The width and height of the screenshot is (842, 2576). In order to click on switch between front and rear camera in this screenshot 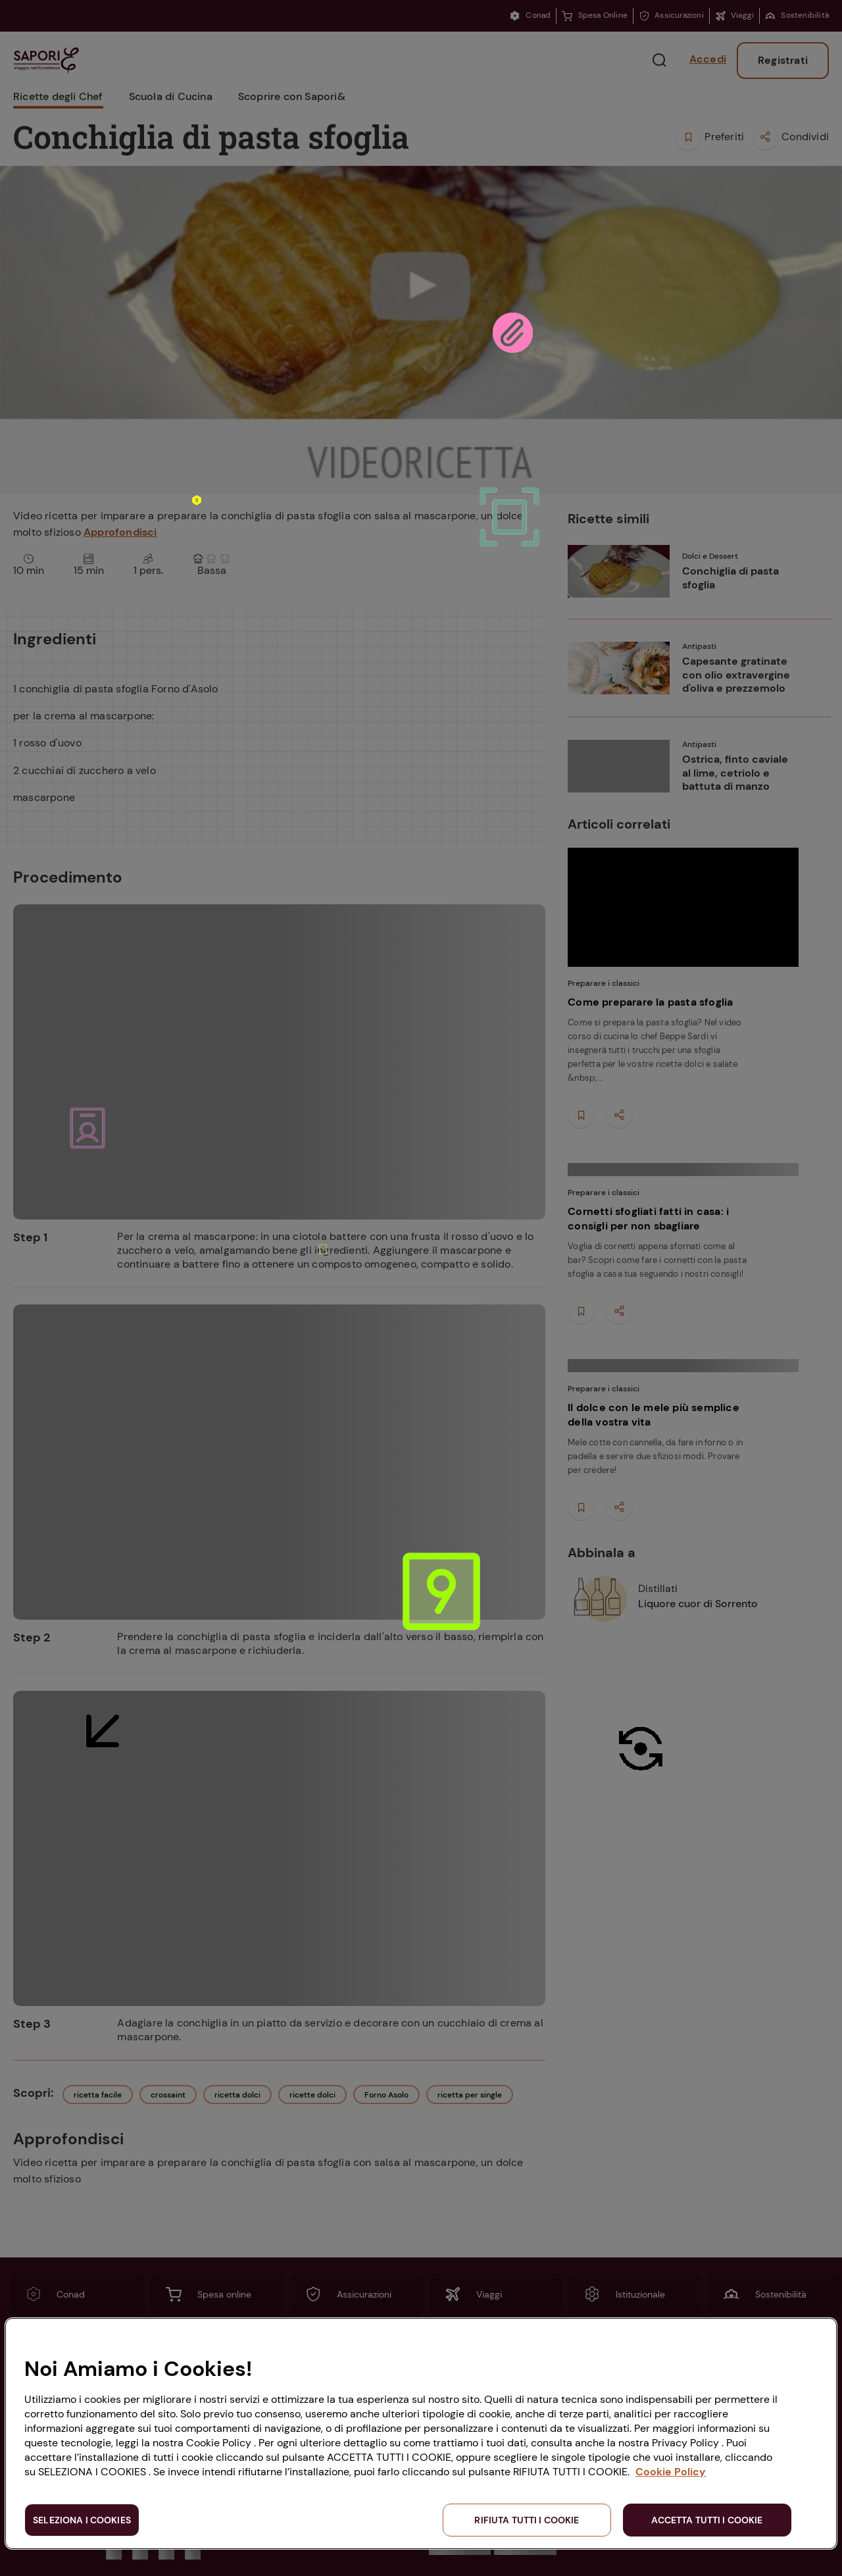, I will do `click(641, 1749)`.